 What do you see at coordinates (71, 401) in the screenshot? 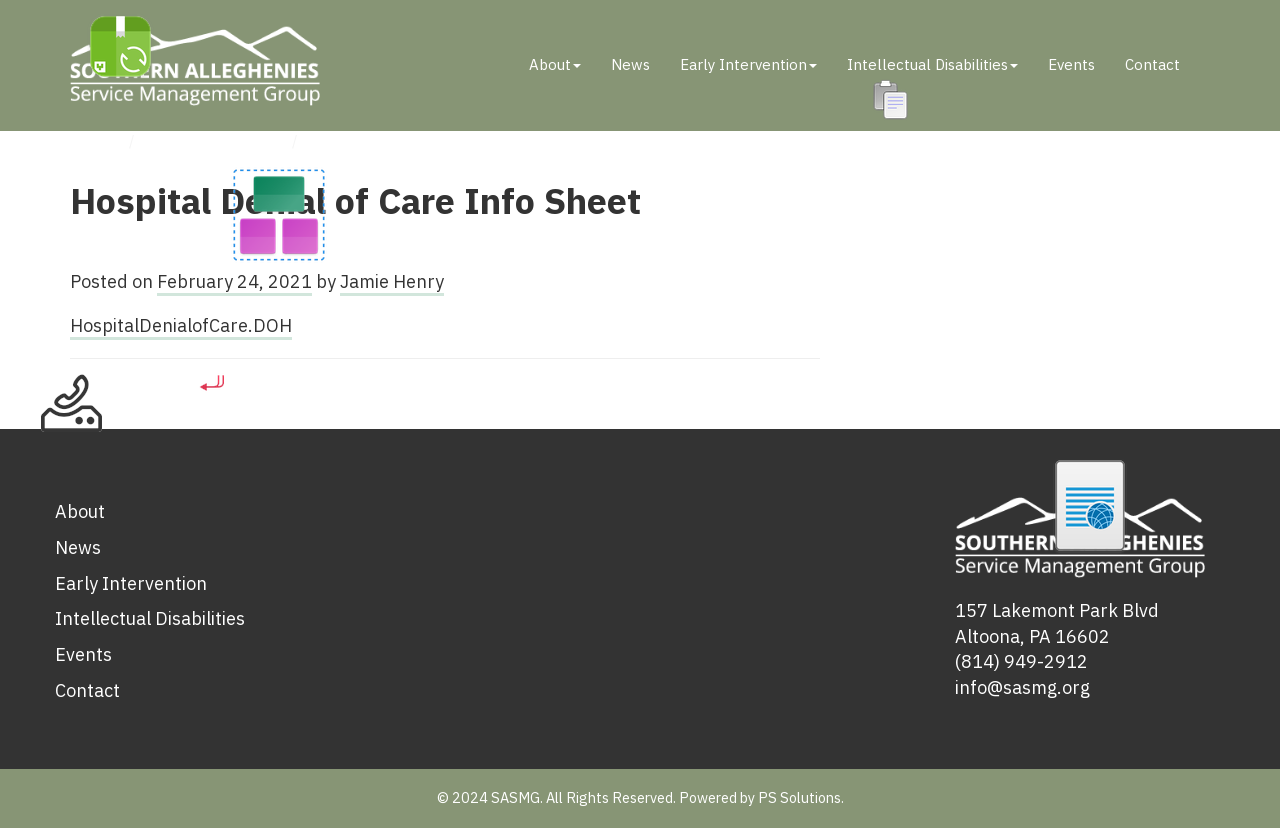
I see `indicates modem or dial-up connection status` at bounding box center [71, 401].